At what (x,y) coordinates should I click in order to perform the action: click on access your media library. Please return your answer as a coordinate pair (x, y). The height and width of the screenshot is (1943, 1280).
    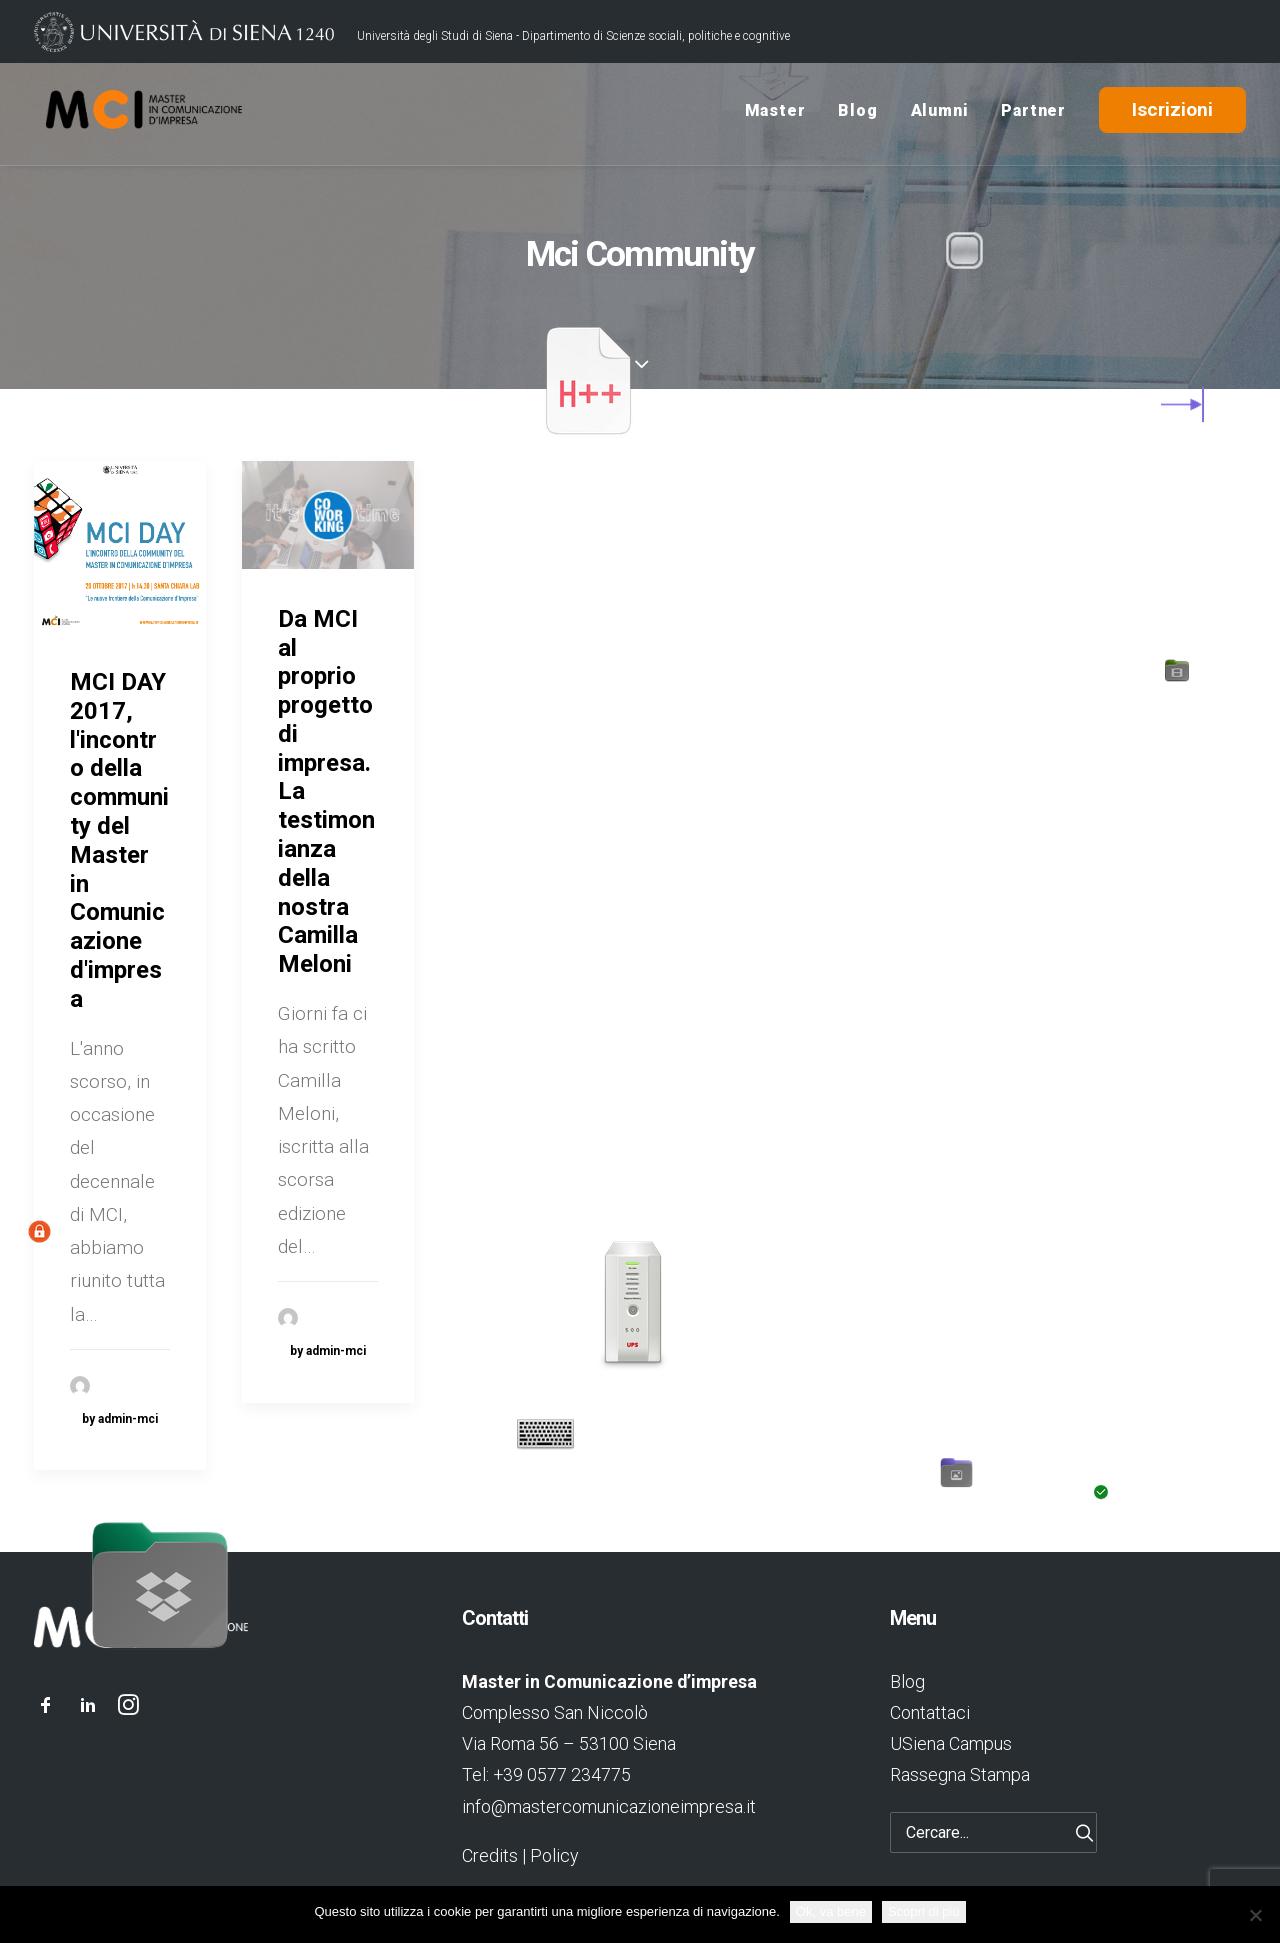
    Looking at the image, I should click on (964, 250).